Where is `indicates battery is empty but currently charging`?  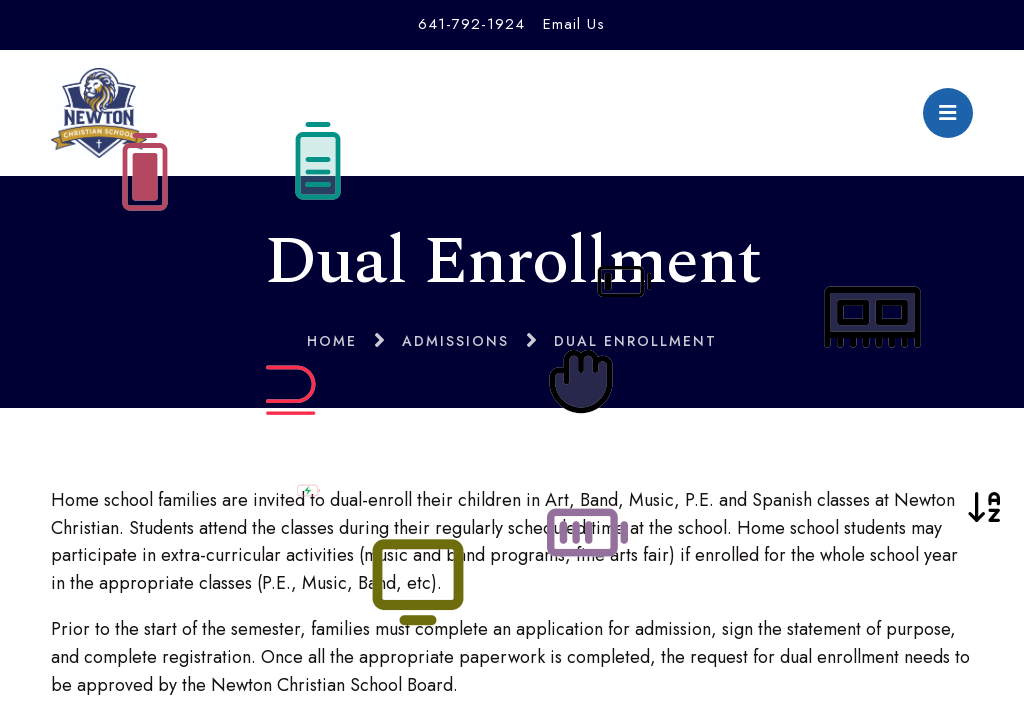
indicates battery is empty but currently charging is located at coordinates (308, 490).